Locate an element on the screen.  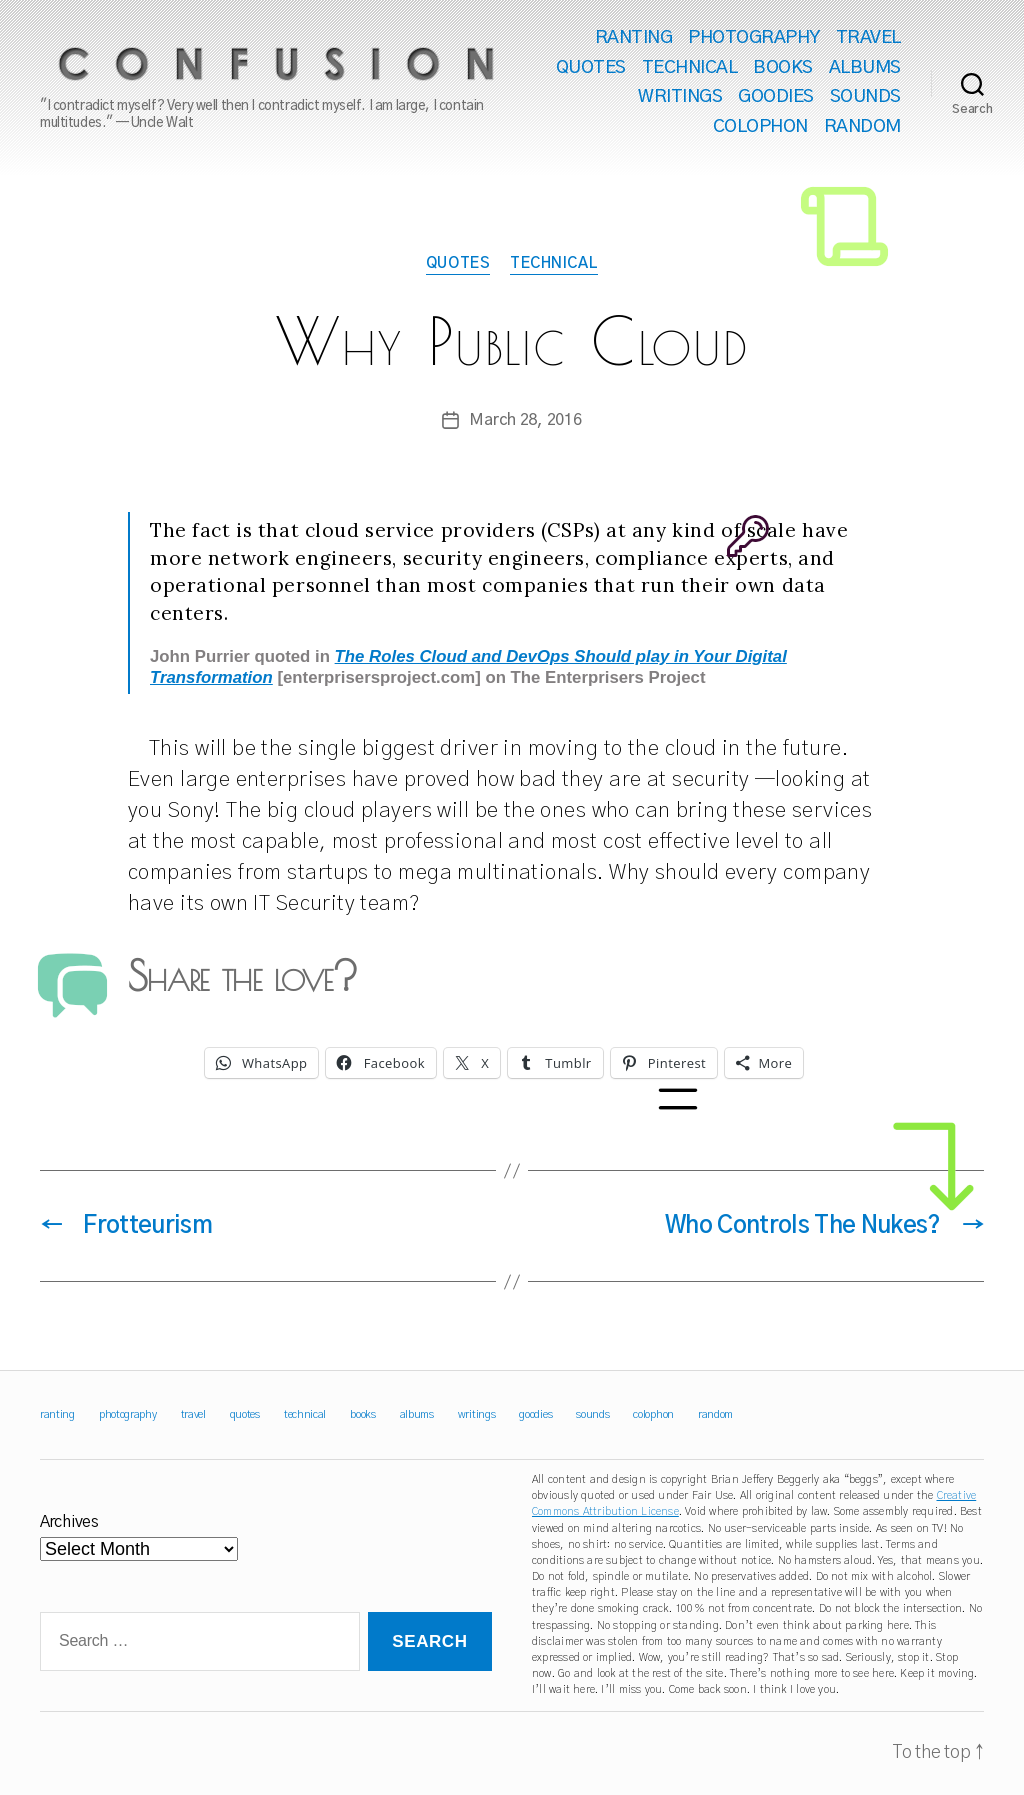
open navigation menu is located at coordinates (678, 1099).